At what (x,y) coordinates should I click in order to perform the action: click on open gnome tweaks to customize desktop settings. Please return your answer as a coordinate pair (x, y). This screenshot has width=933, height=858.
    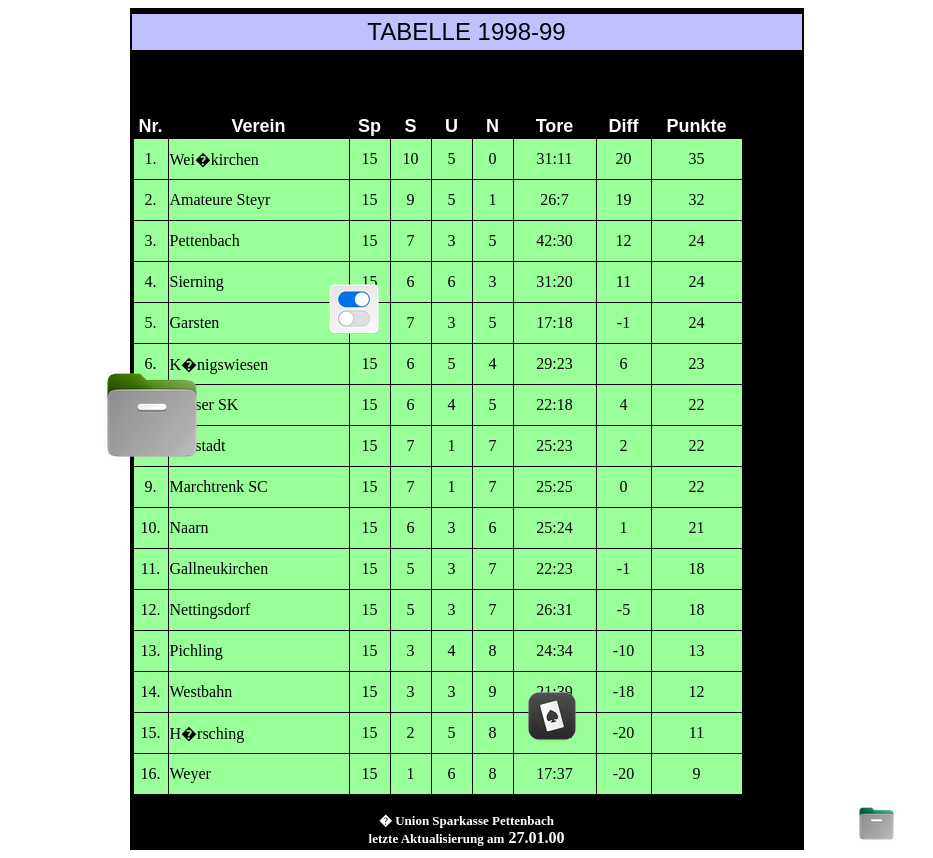
    Looking at the image, I should click on (354, 309).